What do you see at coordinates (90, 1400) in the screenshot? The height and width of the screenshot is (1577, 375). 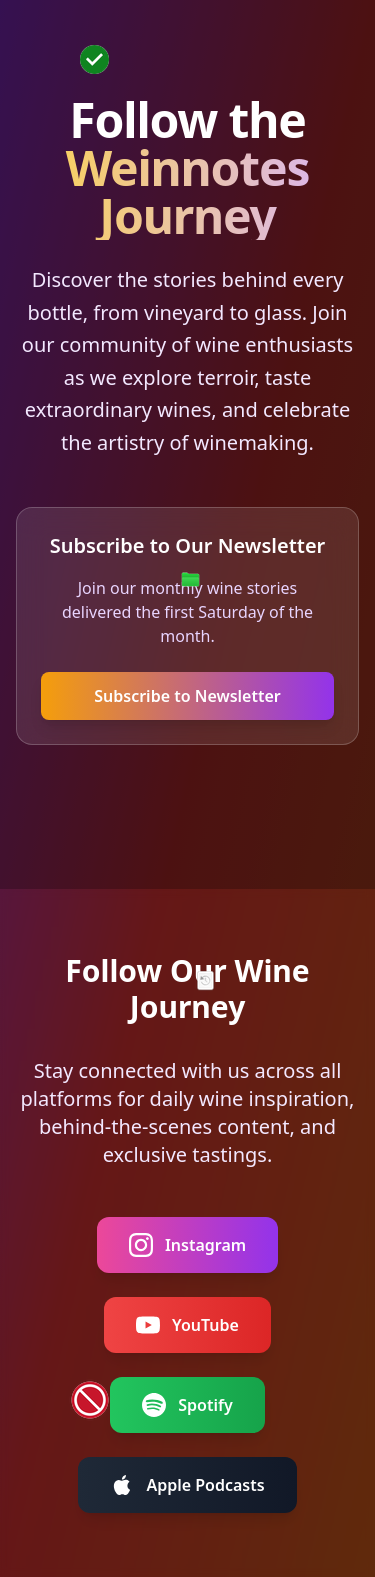 I see `clear or delete text from an input field` at bounding box center [90, 1400].